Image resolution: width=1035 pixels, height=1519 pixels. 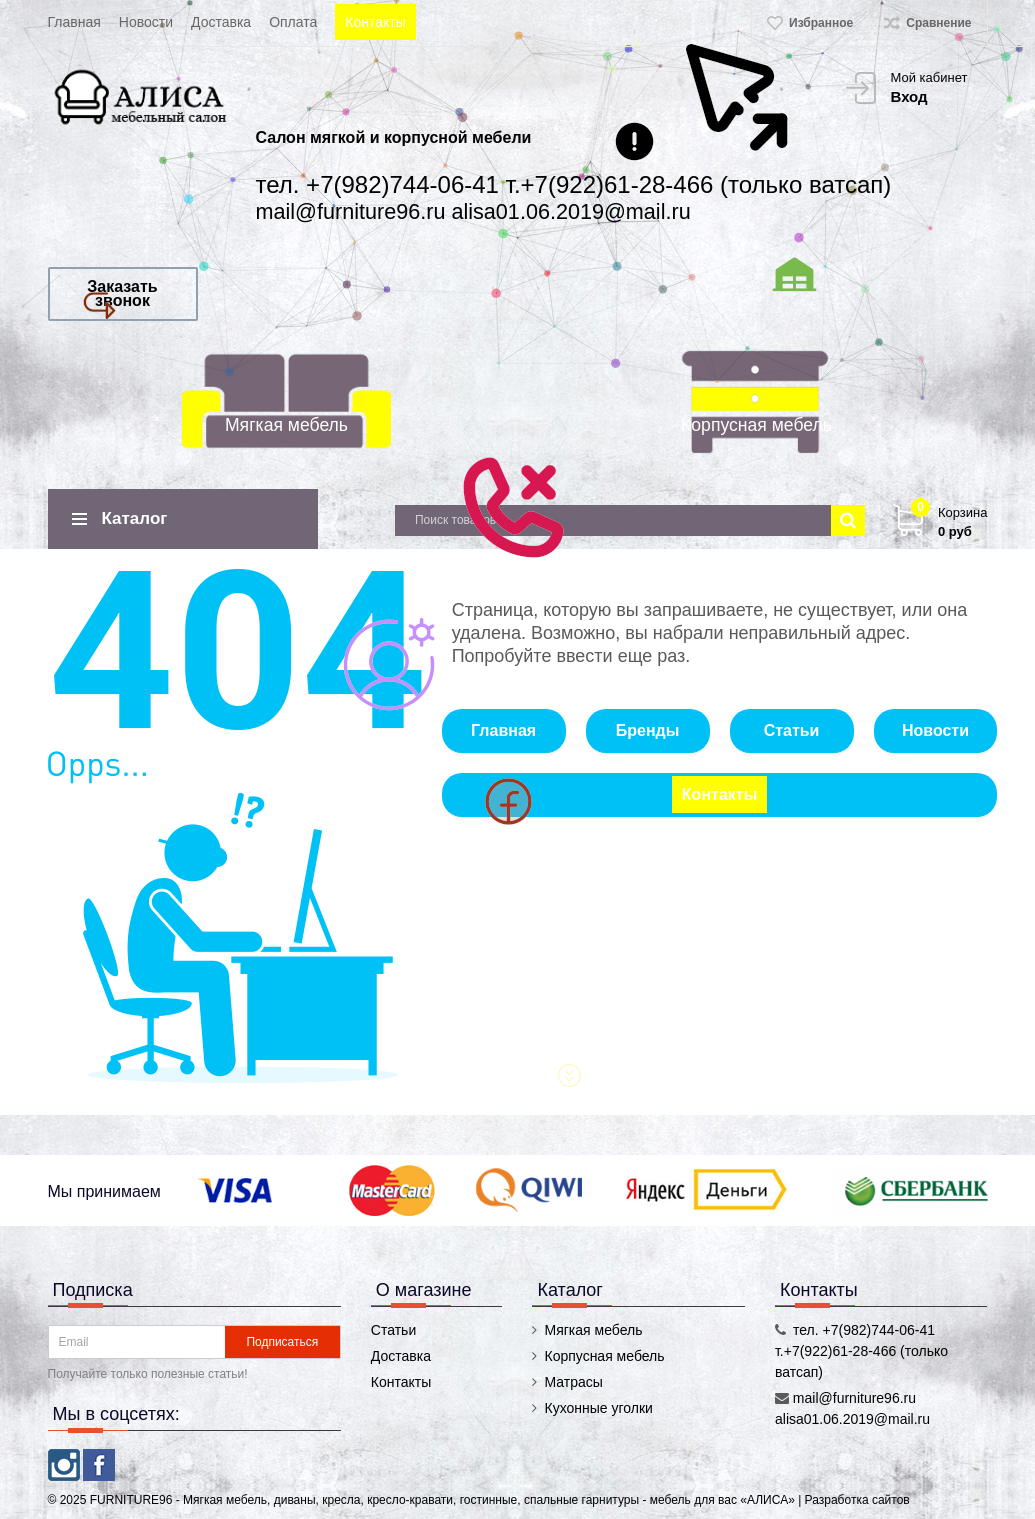 What do you see at coordinates (634, 141) in the screenshot?
I see `indicates an error or warning state` at bounding box center [634, 141].